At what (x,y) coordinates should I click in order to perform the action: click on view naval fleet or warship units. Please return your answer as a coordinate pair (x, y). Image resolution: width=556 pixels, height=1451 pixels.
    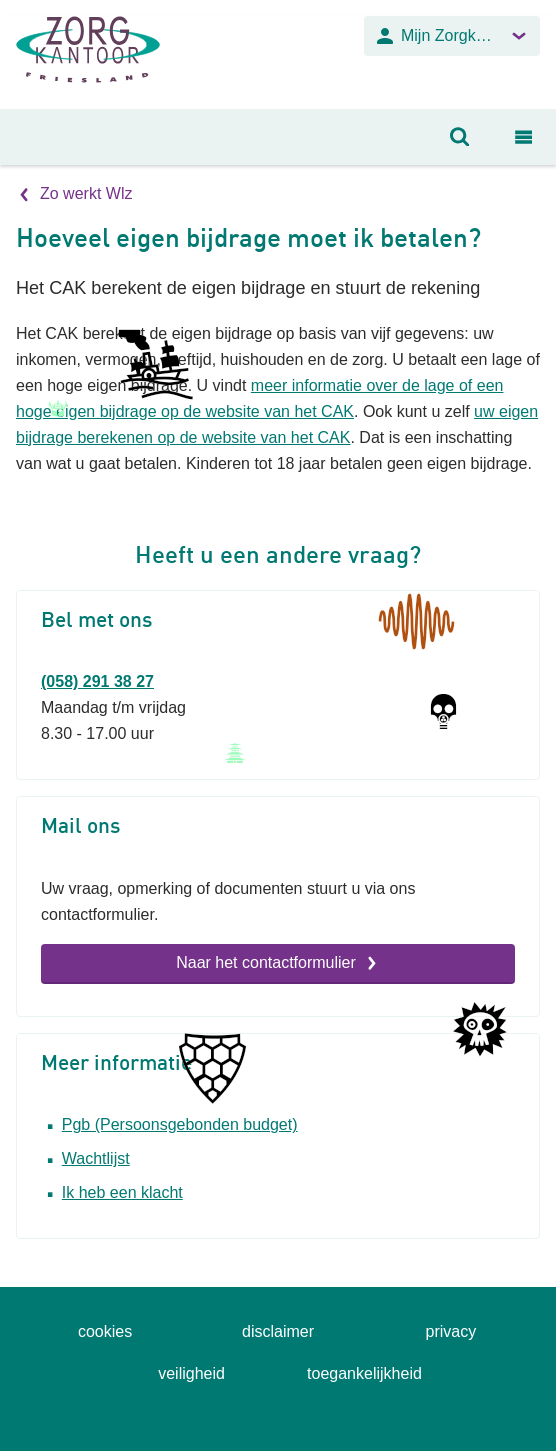
    Looking at the image, I should click on (156, 367).